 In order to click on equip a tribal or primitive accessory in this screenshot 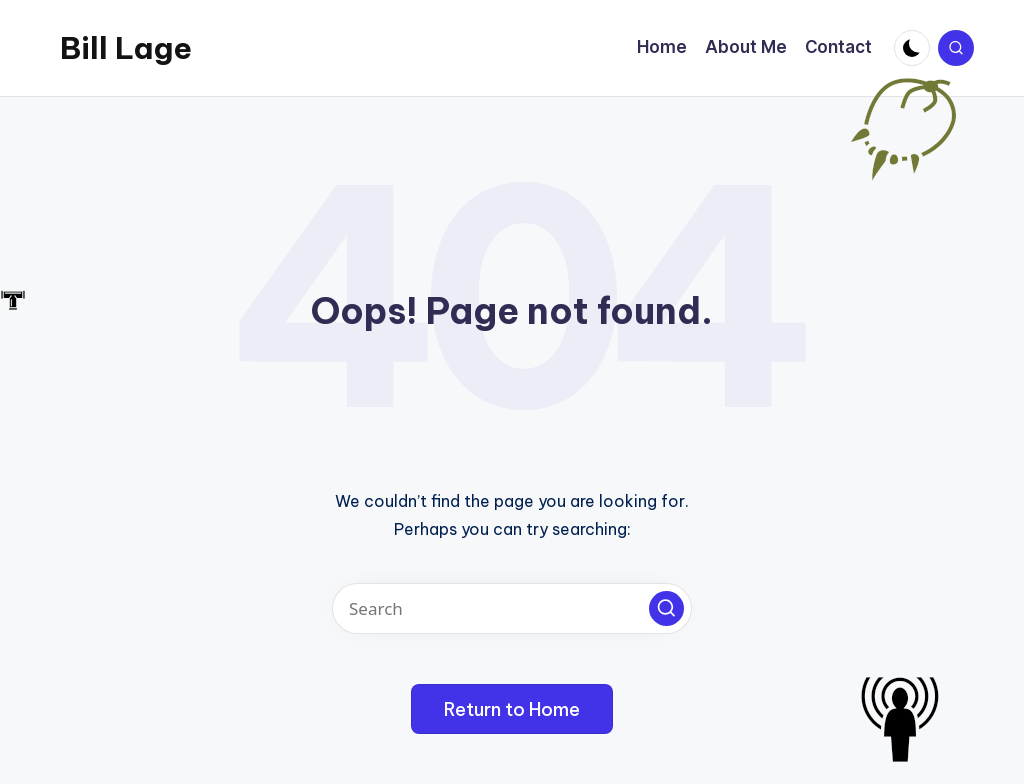, I will do `click(903, 129)`.